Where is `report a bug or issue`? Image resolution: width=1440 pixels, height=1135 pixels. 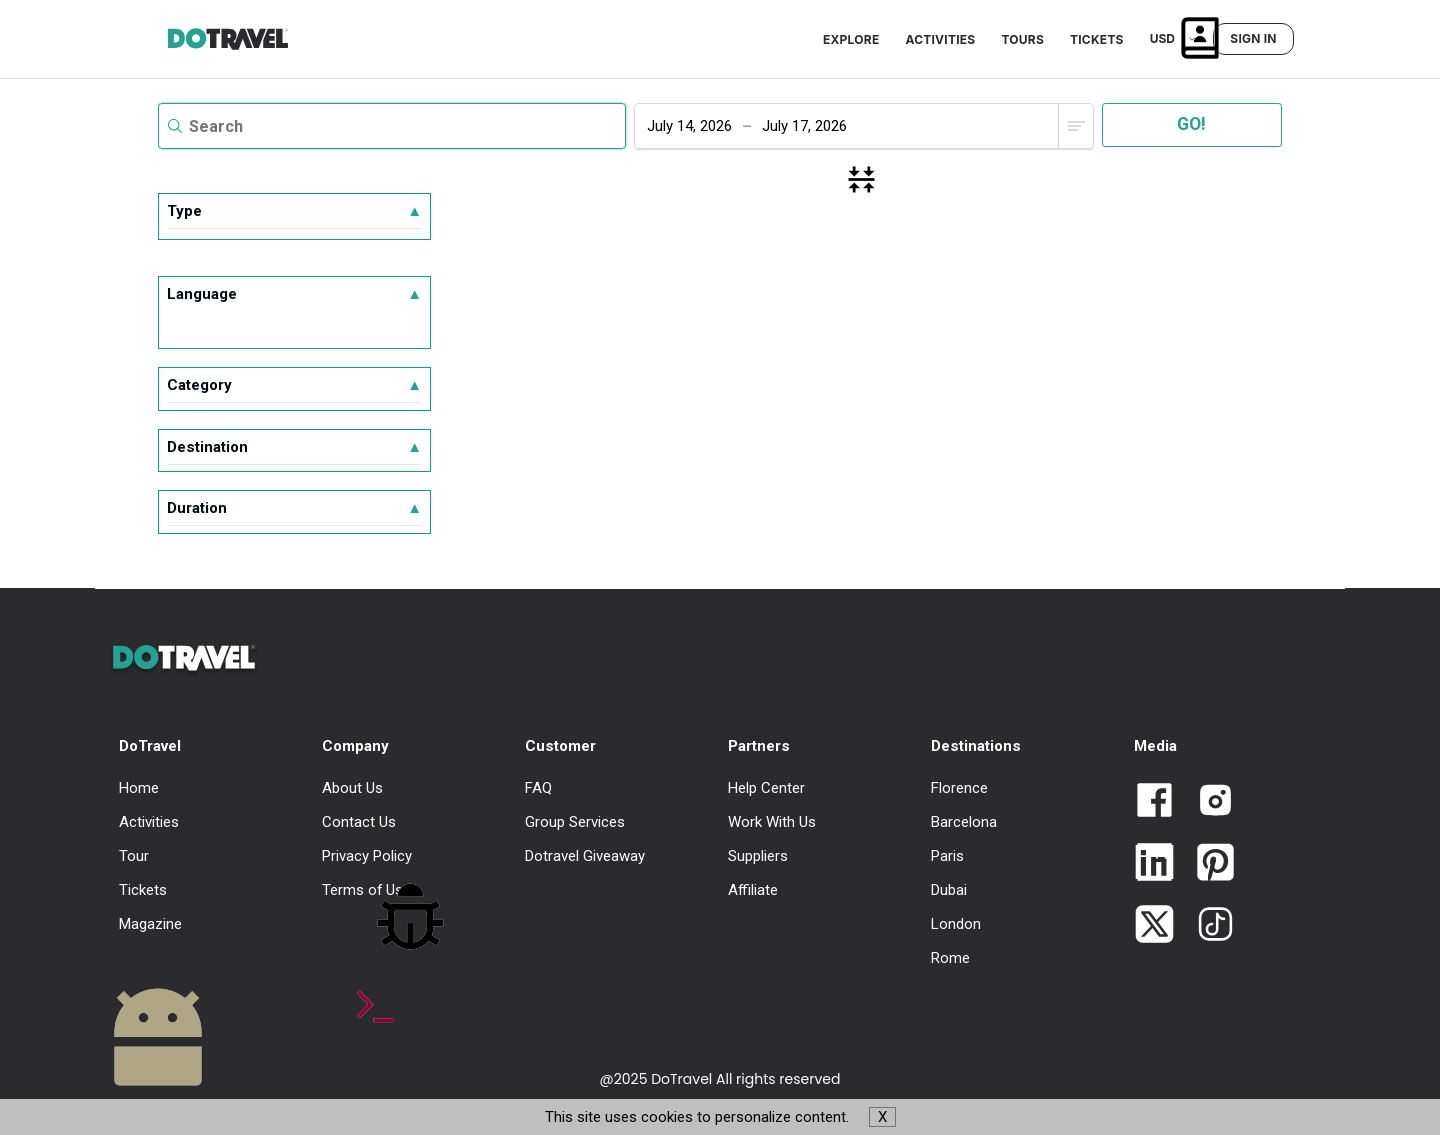
report a bug or issue is located at coordinates (410, 916).